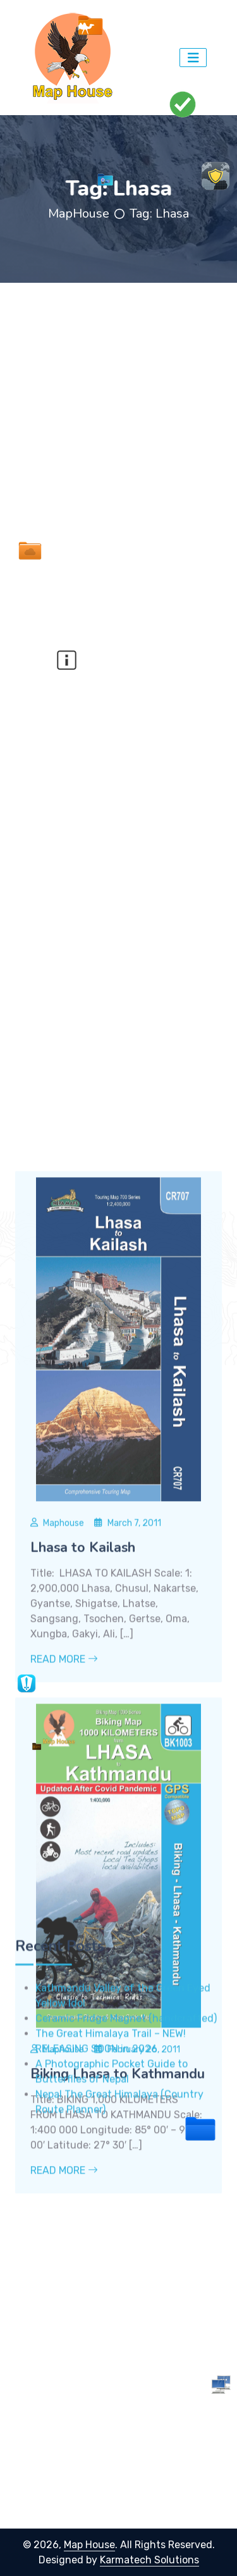 This screenshot has width=237, height=2576. Describe the element at coordinates (66, 660) in the screenshot. I see `view system information or details` at that location.